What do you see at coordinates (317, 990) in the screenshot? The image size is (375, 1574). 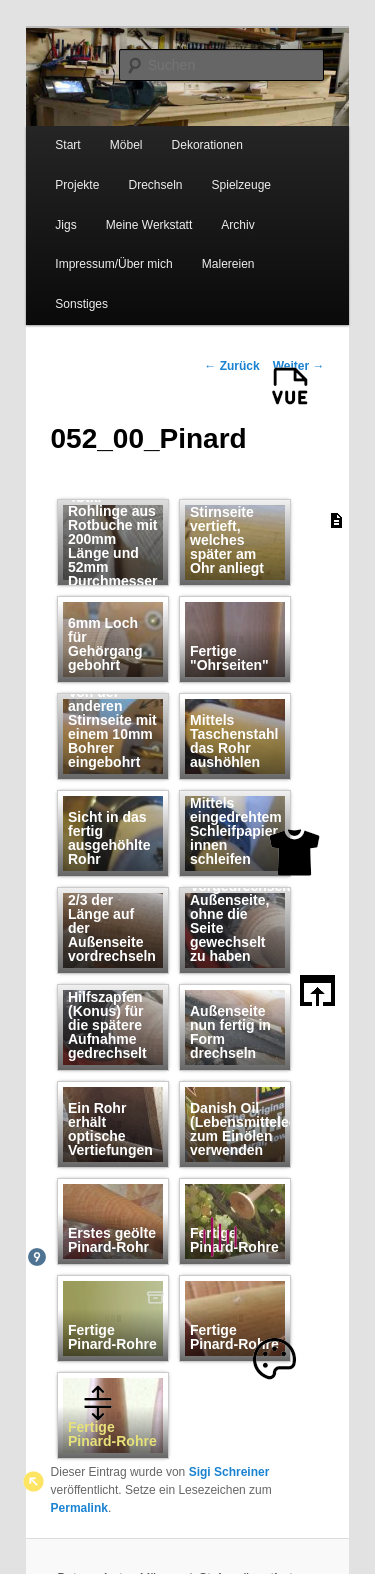 I see `open link in browser` at bounding box center [317, 990].